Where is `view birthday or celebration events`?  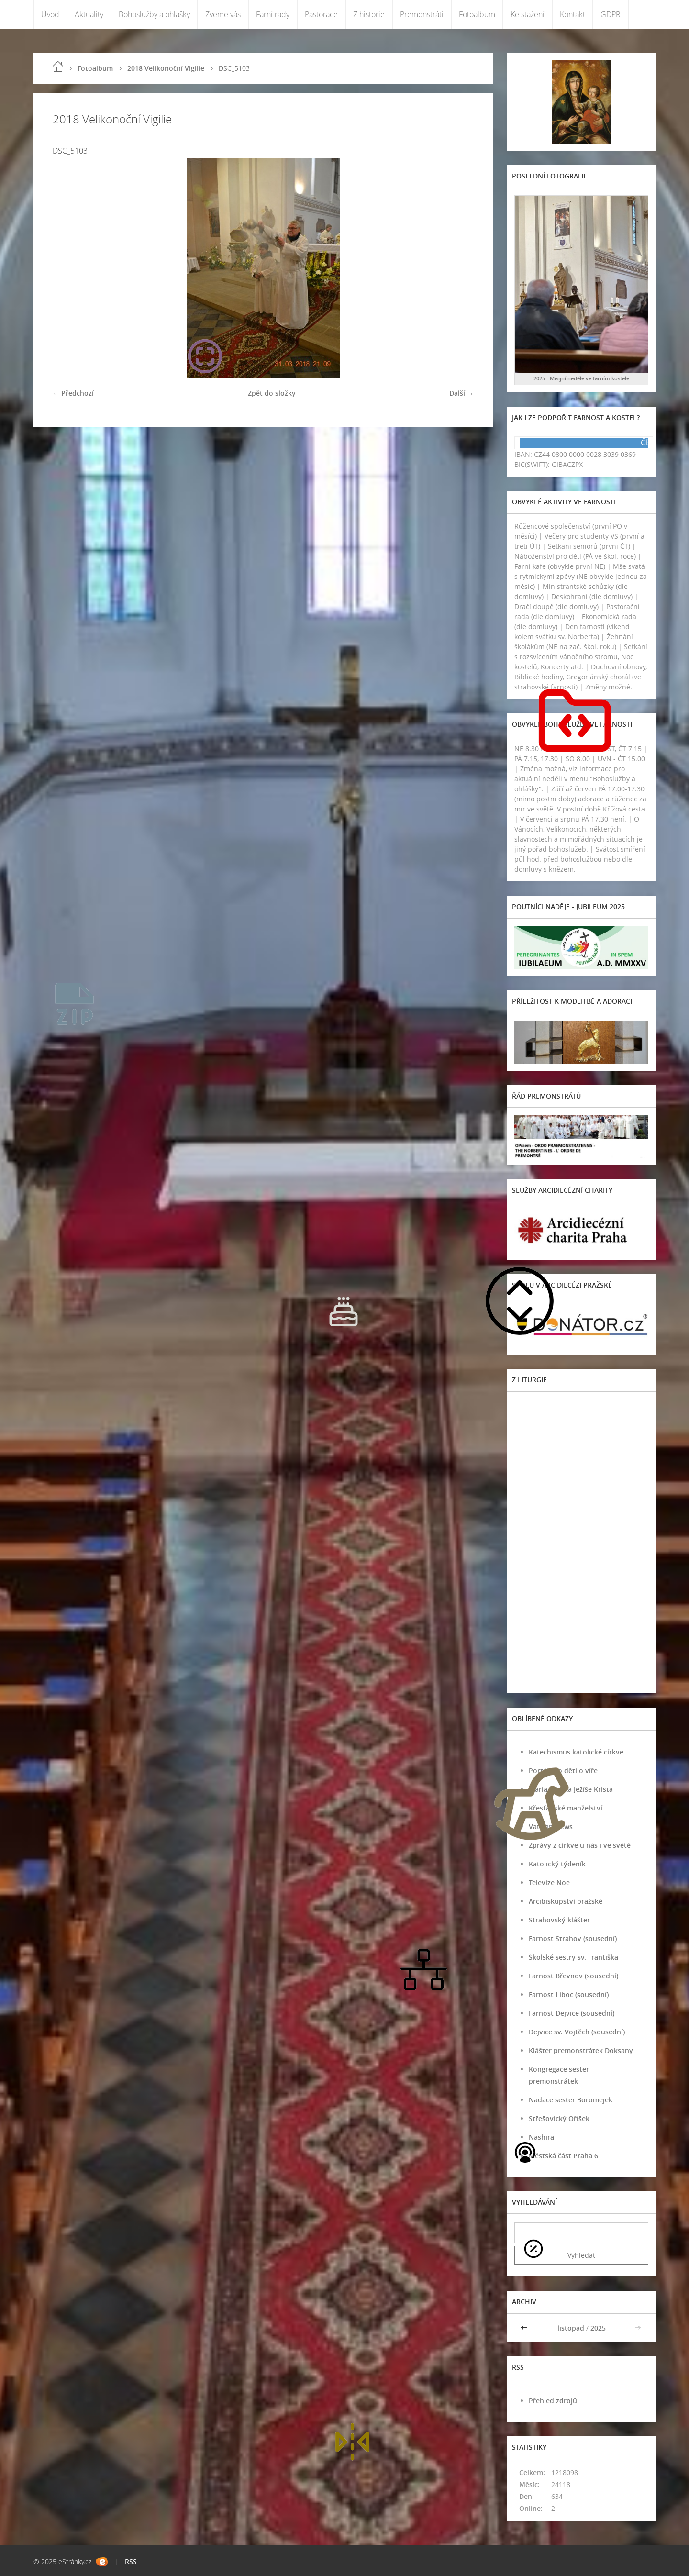
view birthday or celebration events is located at coordinates (344, 1311).